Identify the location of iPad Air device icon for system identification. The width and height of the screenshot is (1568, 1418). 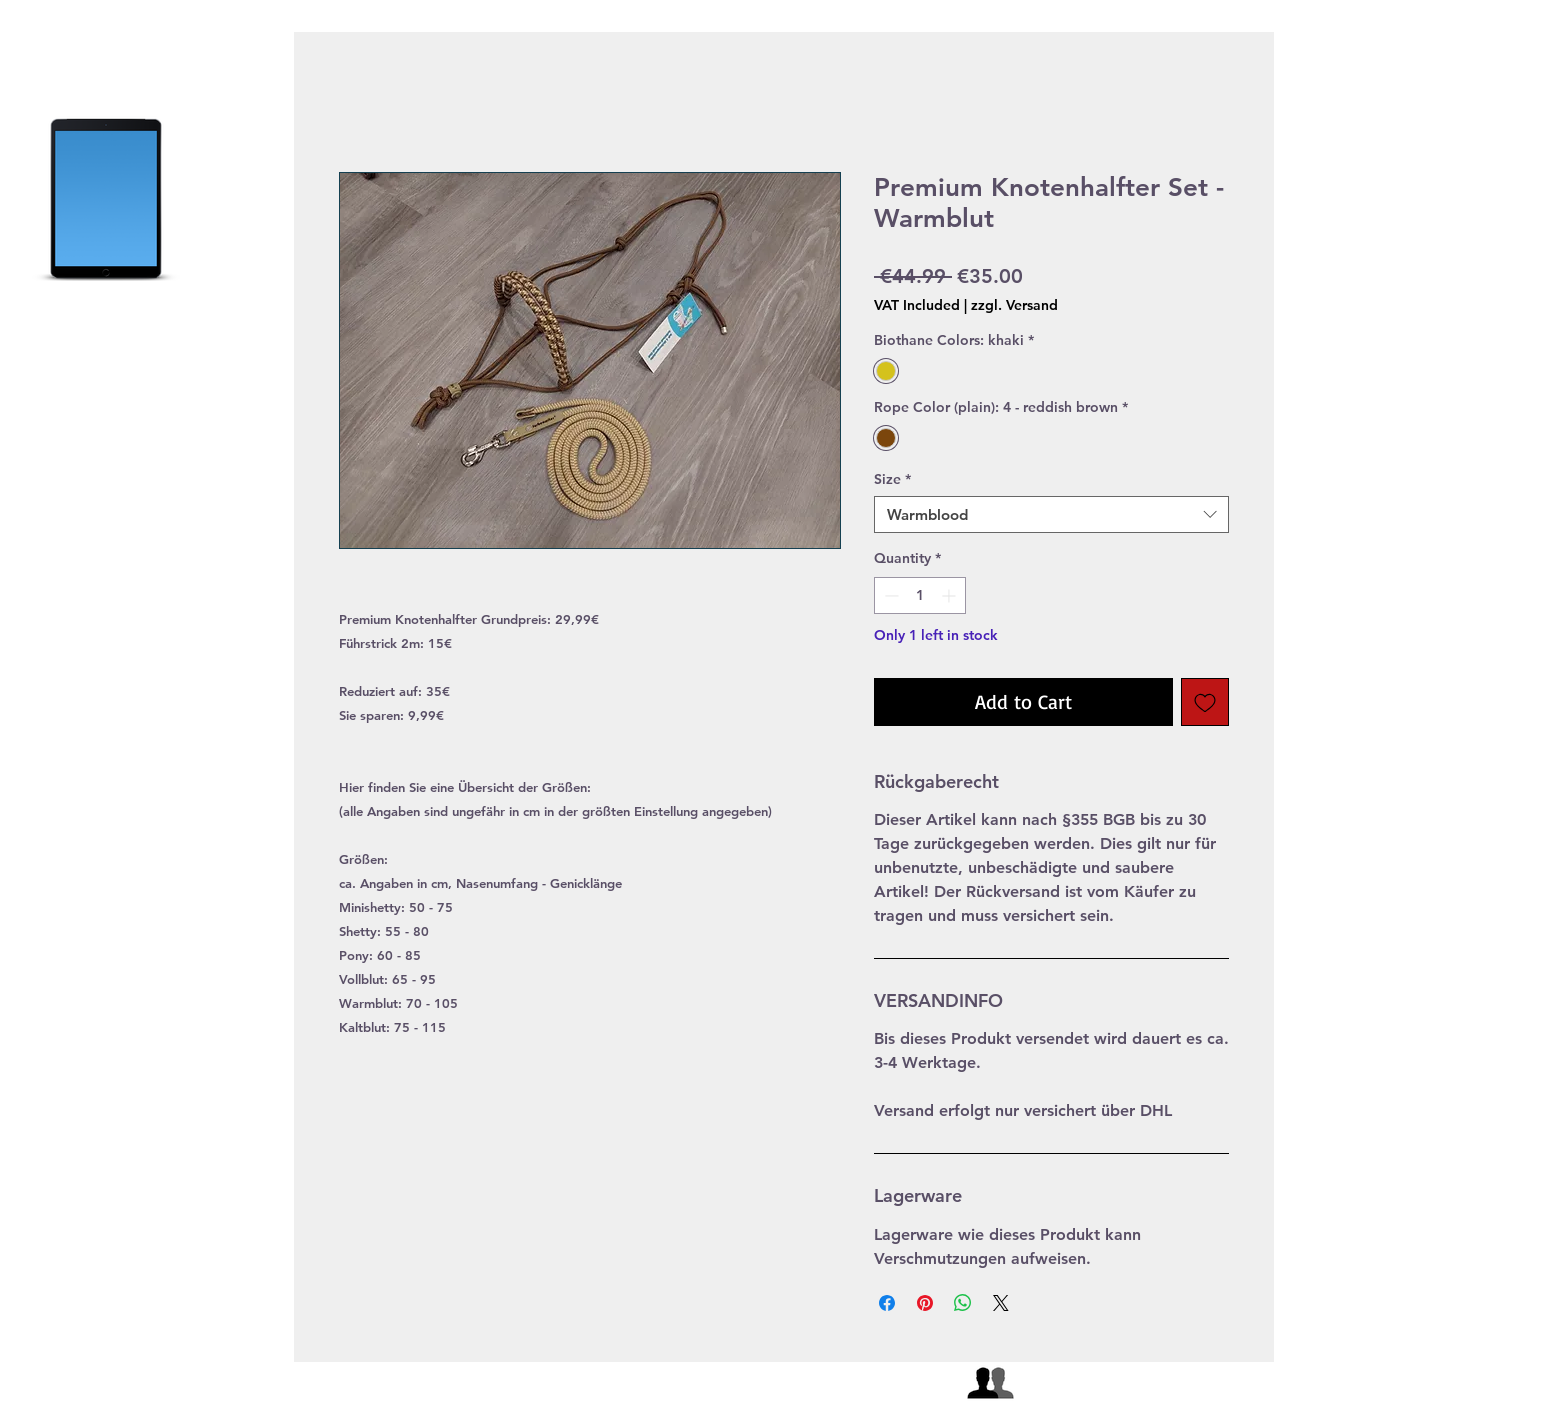
(106, 200).